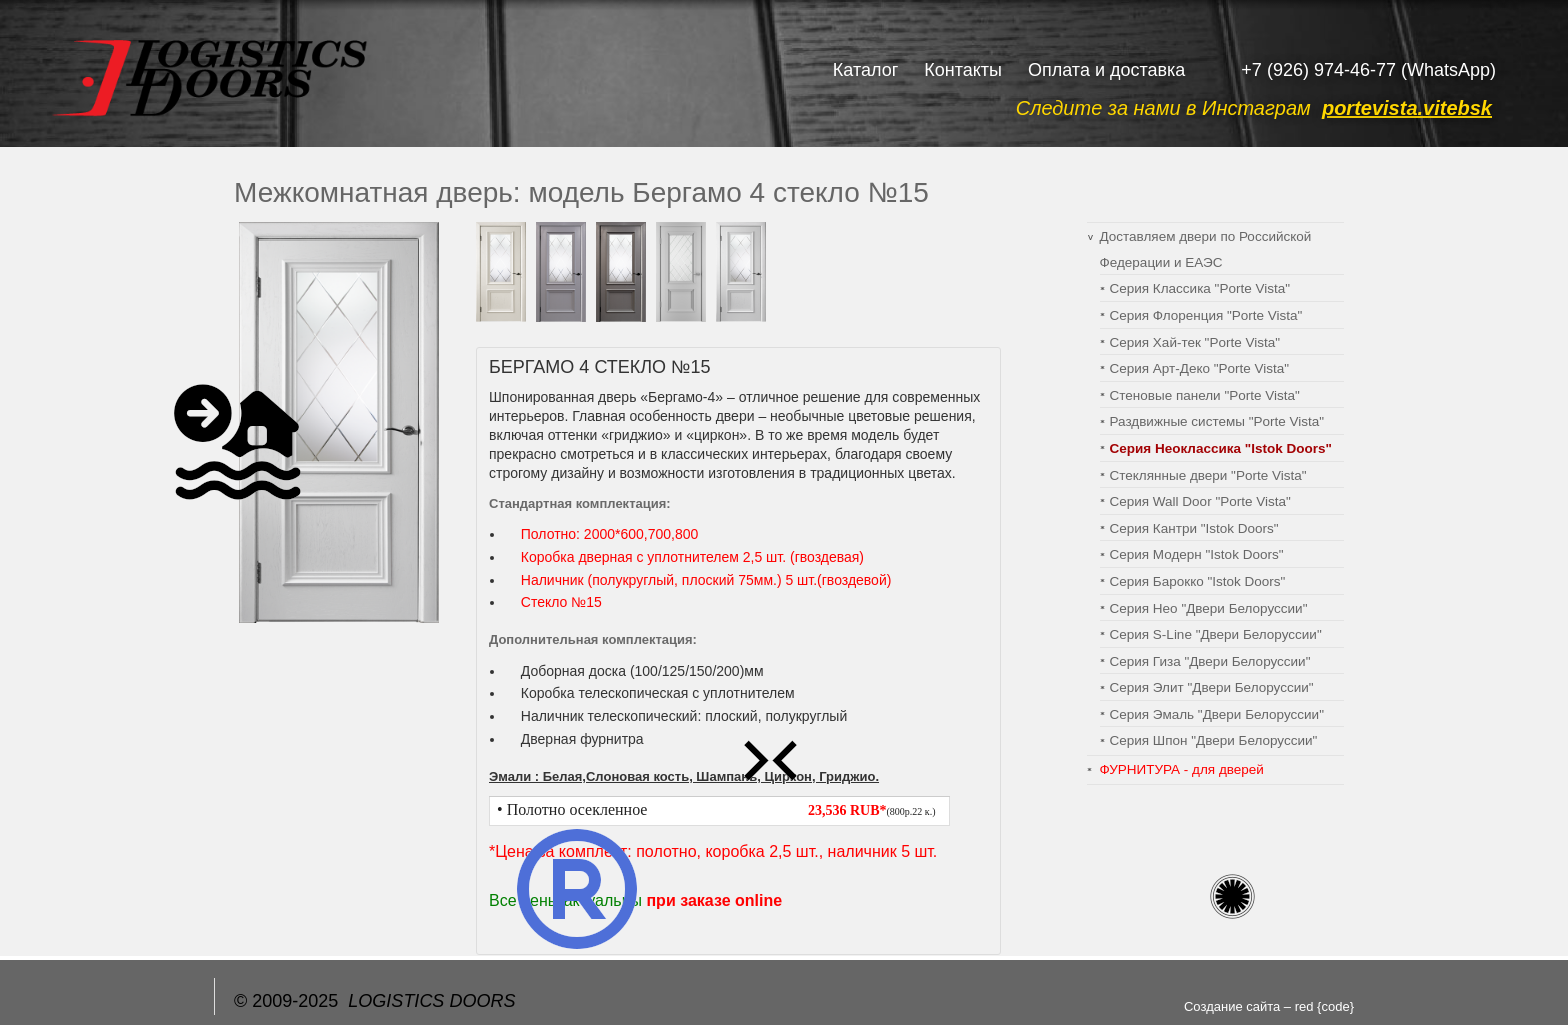  Describe the element at coordinates (238, 442) in the screenshot. I see `navigate to flood evacuation routes` at that location.